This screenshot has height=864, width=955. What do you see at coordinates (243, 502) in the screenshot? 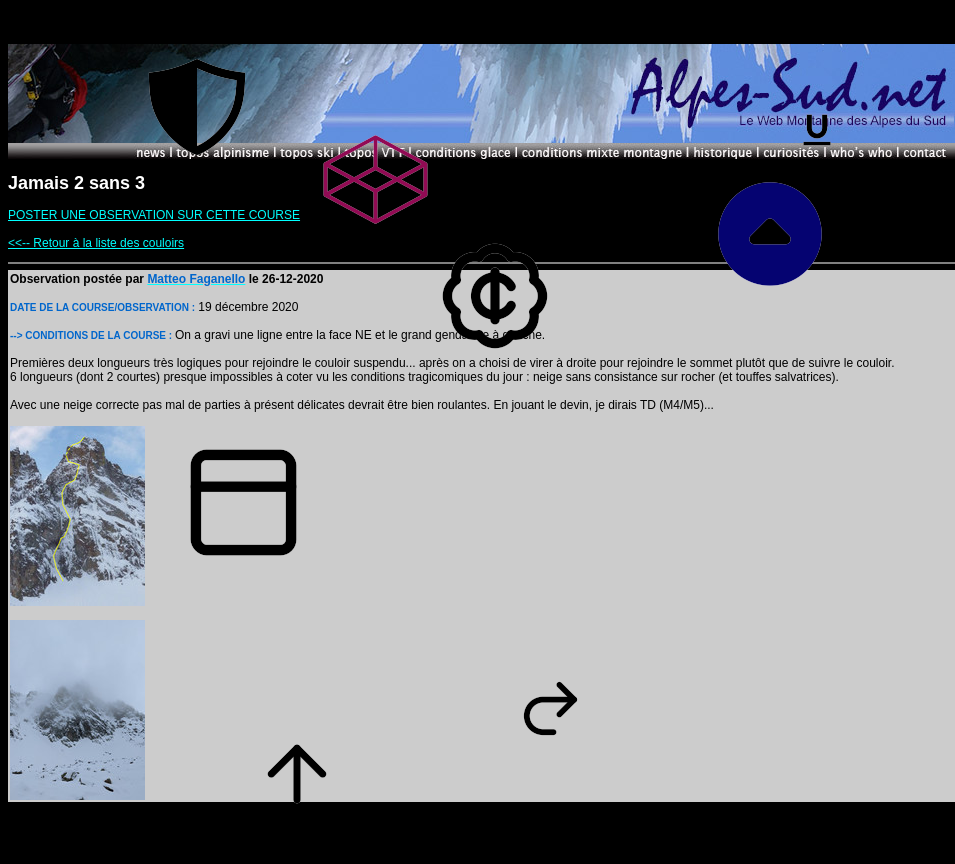
I see `toggle top panel visibility` at bounding box center [243, 502].